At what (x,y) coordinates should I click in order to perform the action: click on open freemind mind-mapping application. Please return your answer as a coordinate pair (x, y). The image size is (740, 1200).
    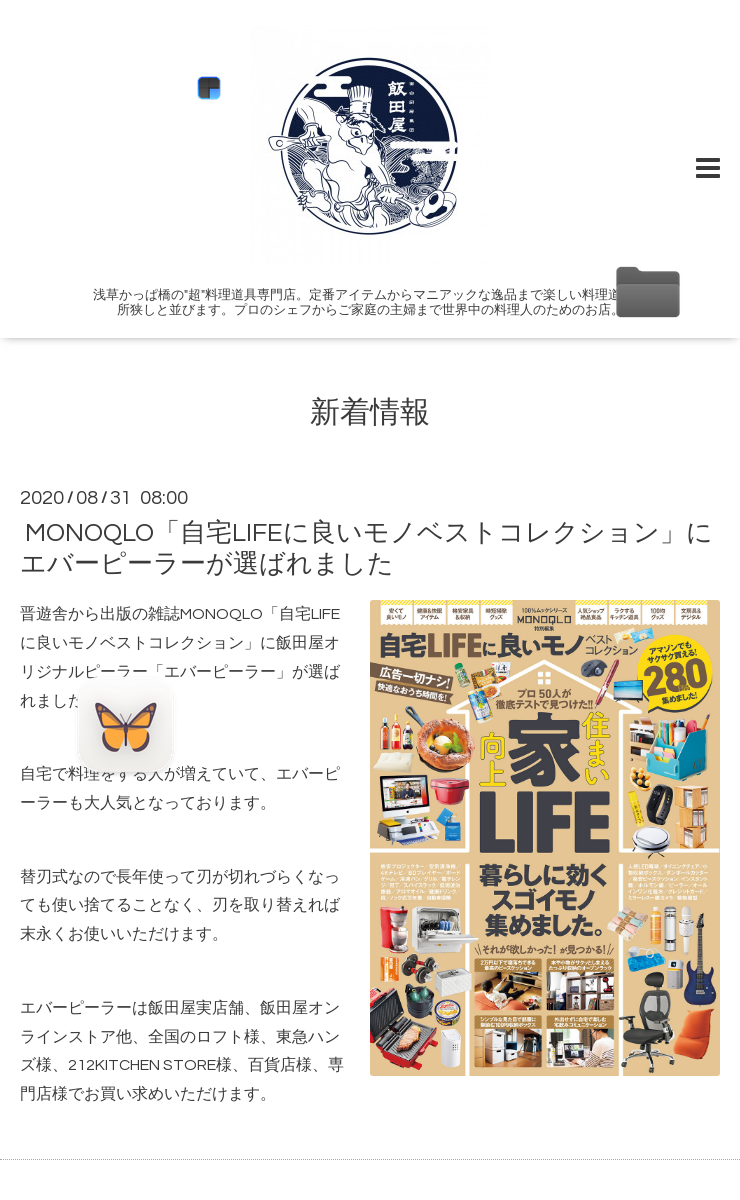
    Looking at the image, I should click on (125, 724).